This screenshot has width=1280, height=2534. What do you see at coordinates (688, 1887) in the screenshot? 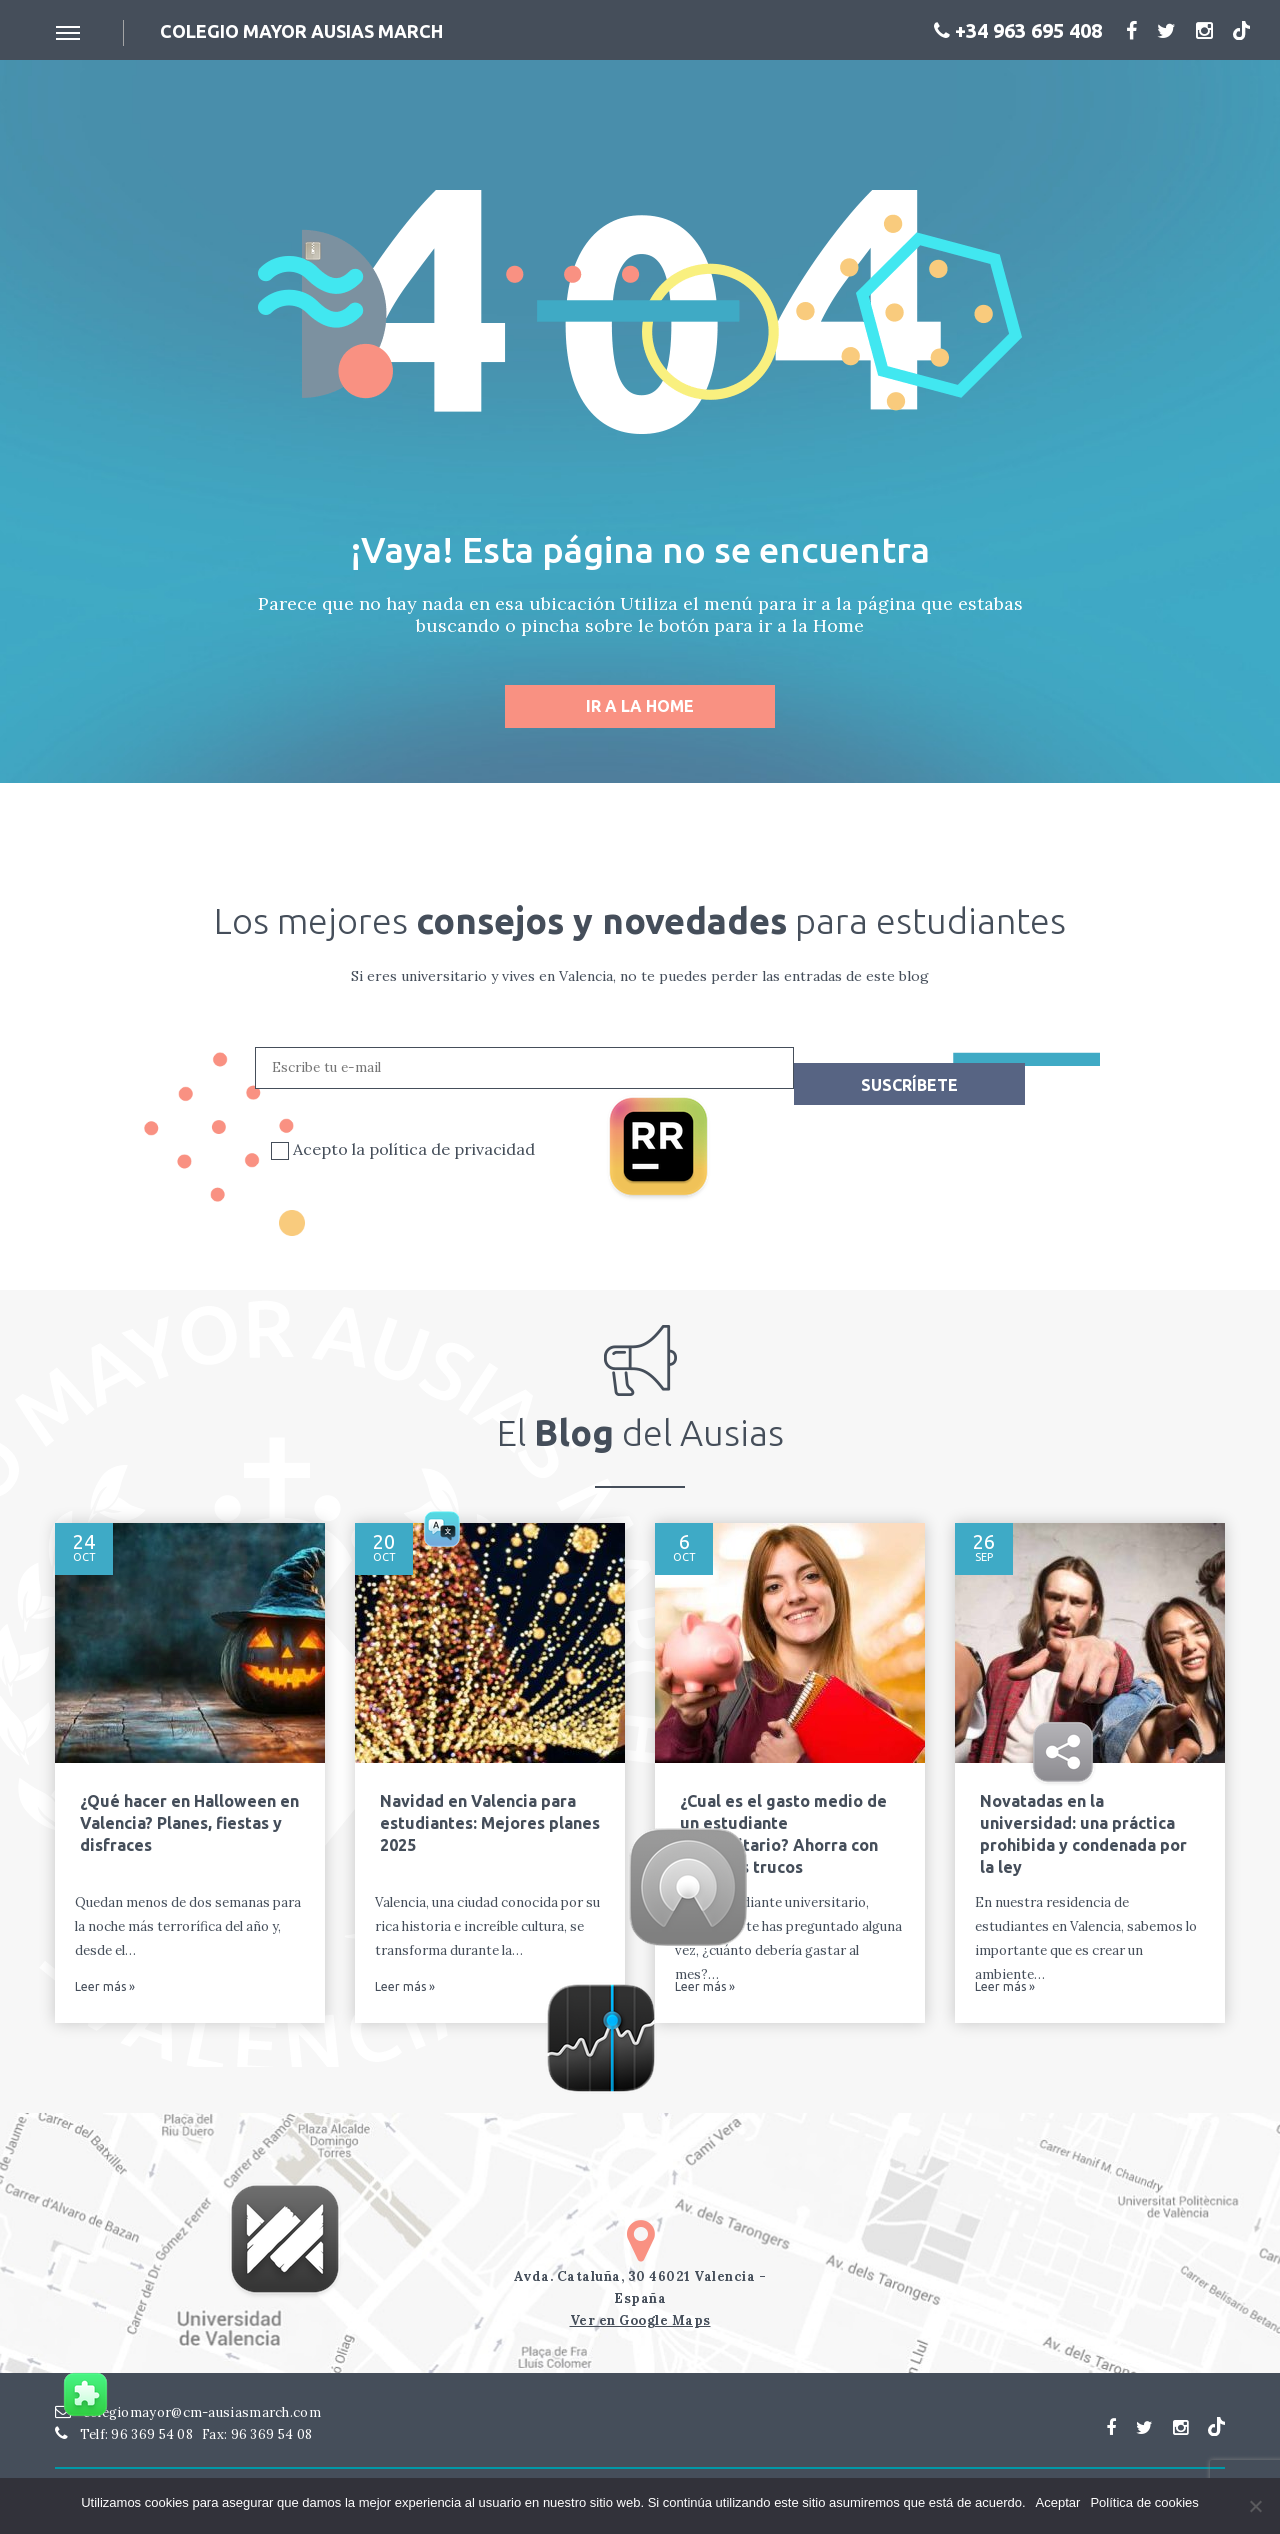
I see `share files wirelessly via airdrop` at bounding box center [688, 1887].